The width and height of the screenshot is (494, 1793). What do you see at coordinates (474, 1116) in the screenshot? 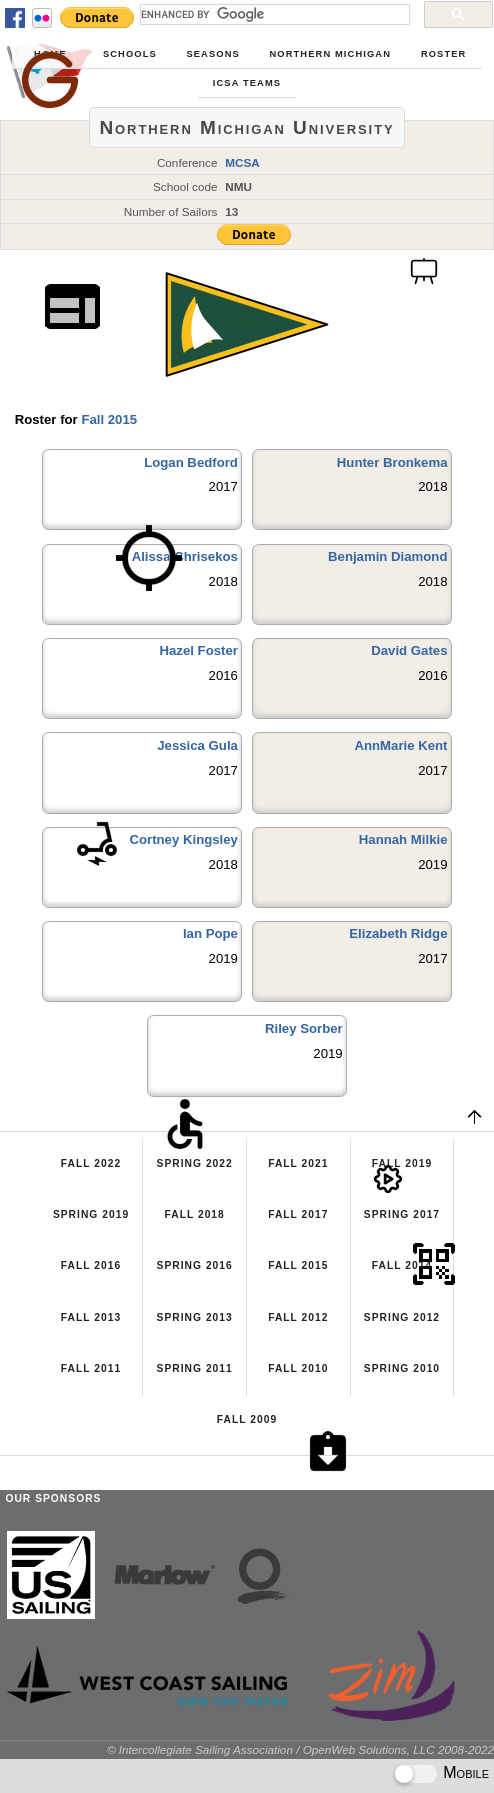
I see `scroll to top of page` at bounding box center [474, 1116].